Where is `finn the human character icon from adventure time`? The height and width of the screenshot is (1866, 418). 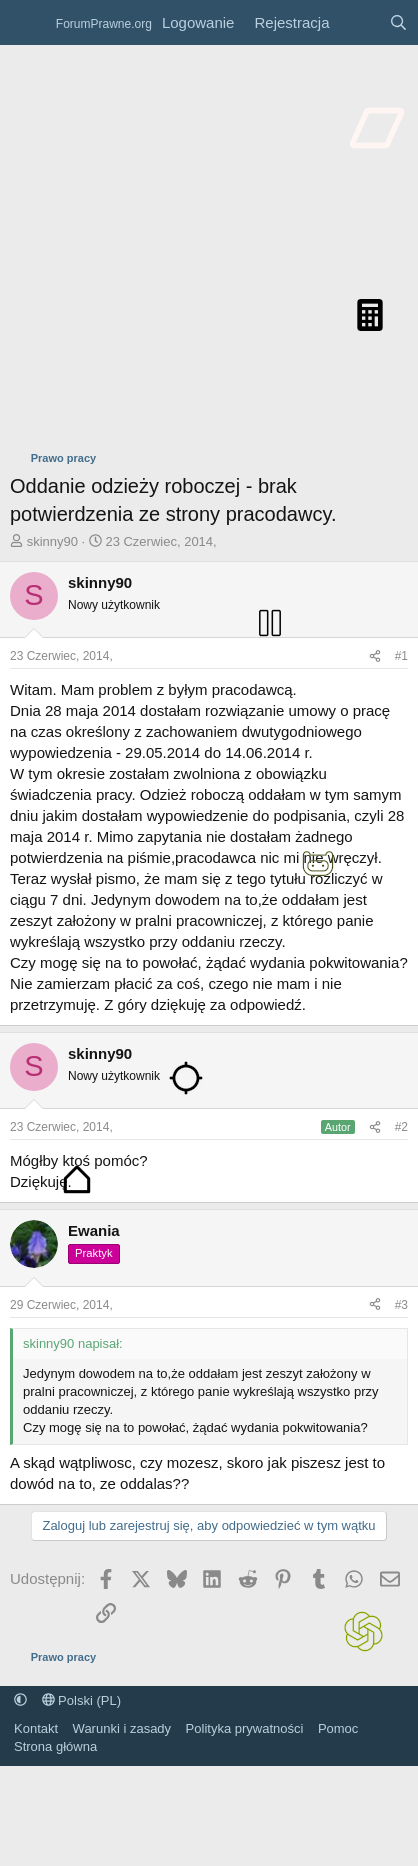 finn the human character icon from adventure time is located at coordinates (318, 863).